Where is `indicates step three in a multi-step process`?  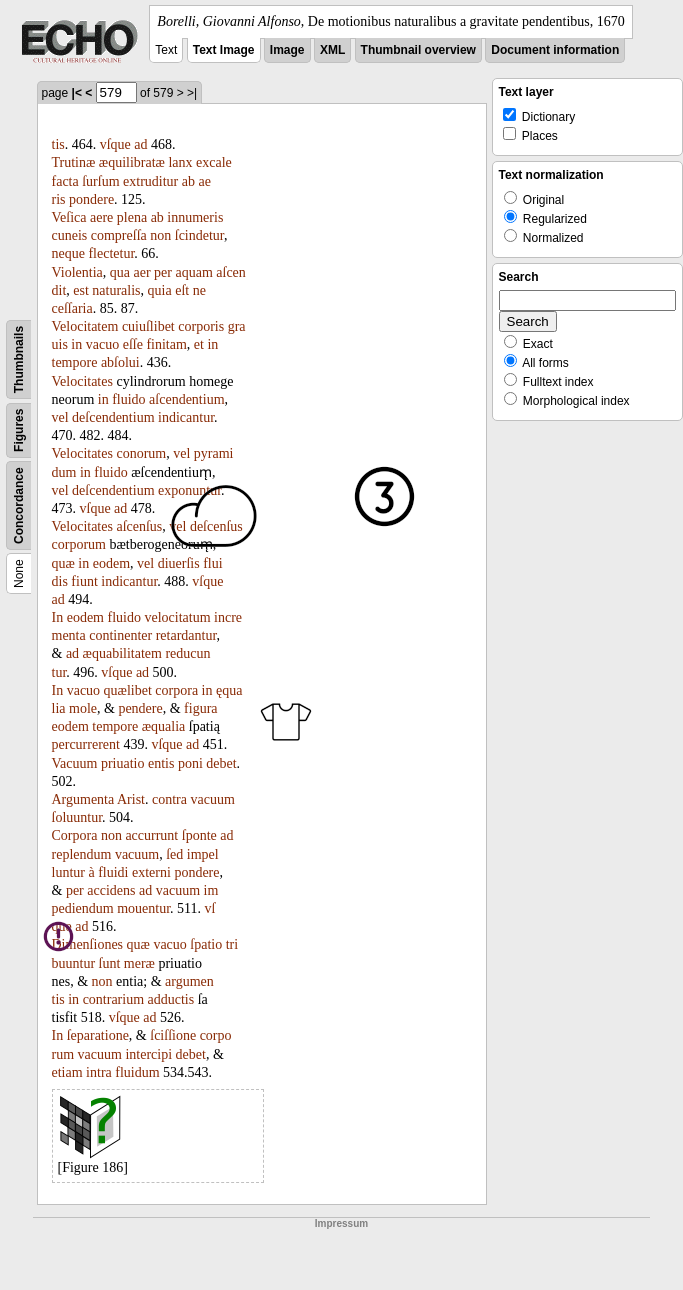
indicates step three in a multi-step process is located at coordinates (384, 496).